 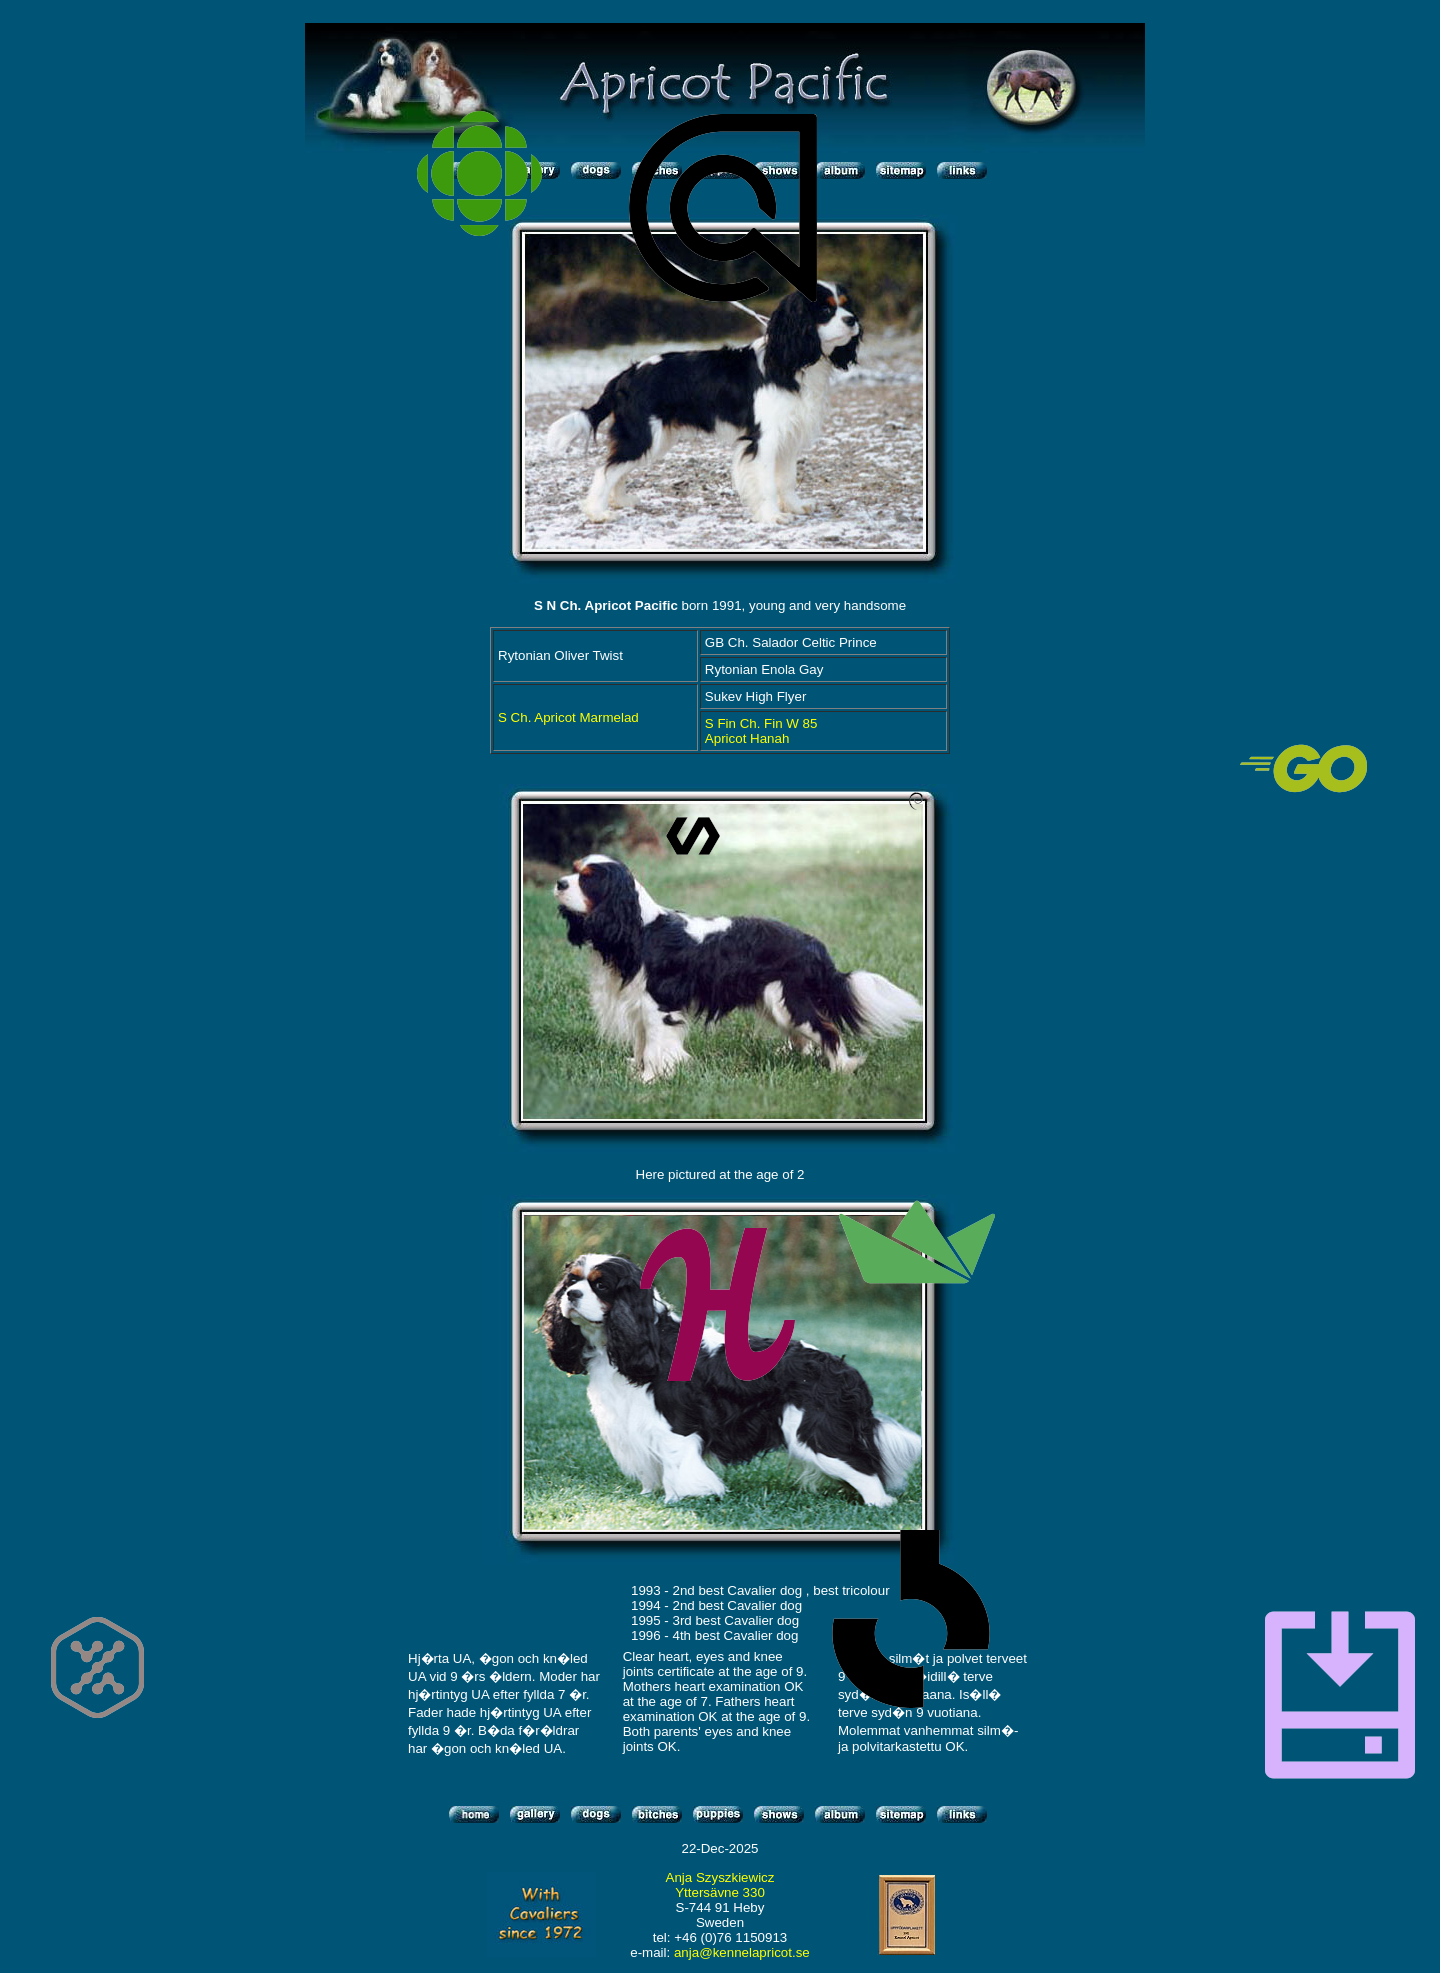 What do you see at coordinates (1303, 768) in the screenshot?
I see `go programming language logo` at bounding box center [1303, 768].